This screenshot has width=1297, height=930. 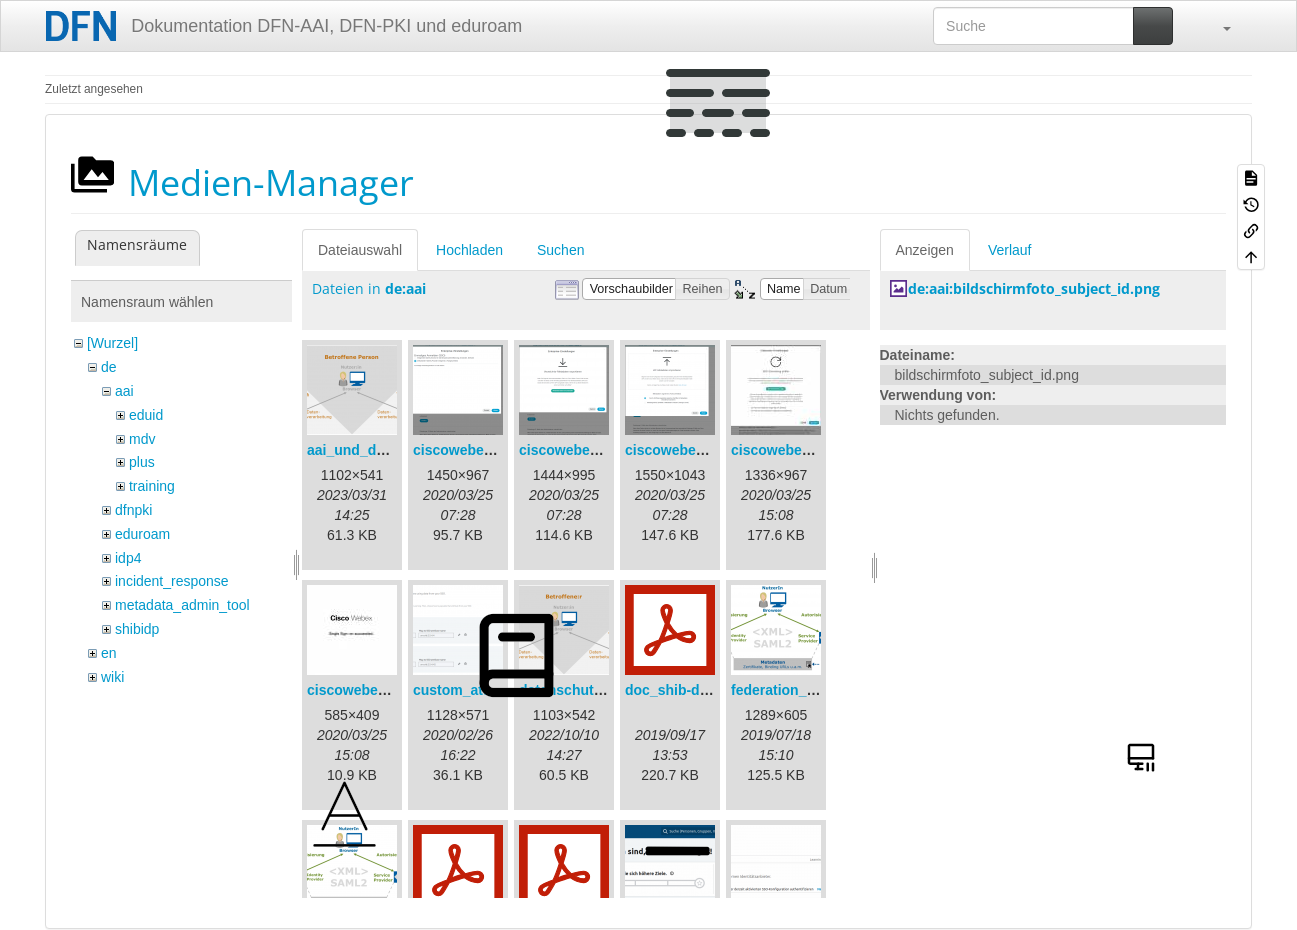 I want to click on apply a gradient effect to selected element, so click(x=718, y=105).